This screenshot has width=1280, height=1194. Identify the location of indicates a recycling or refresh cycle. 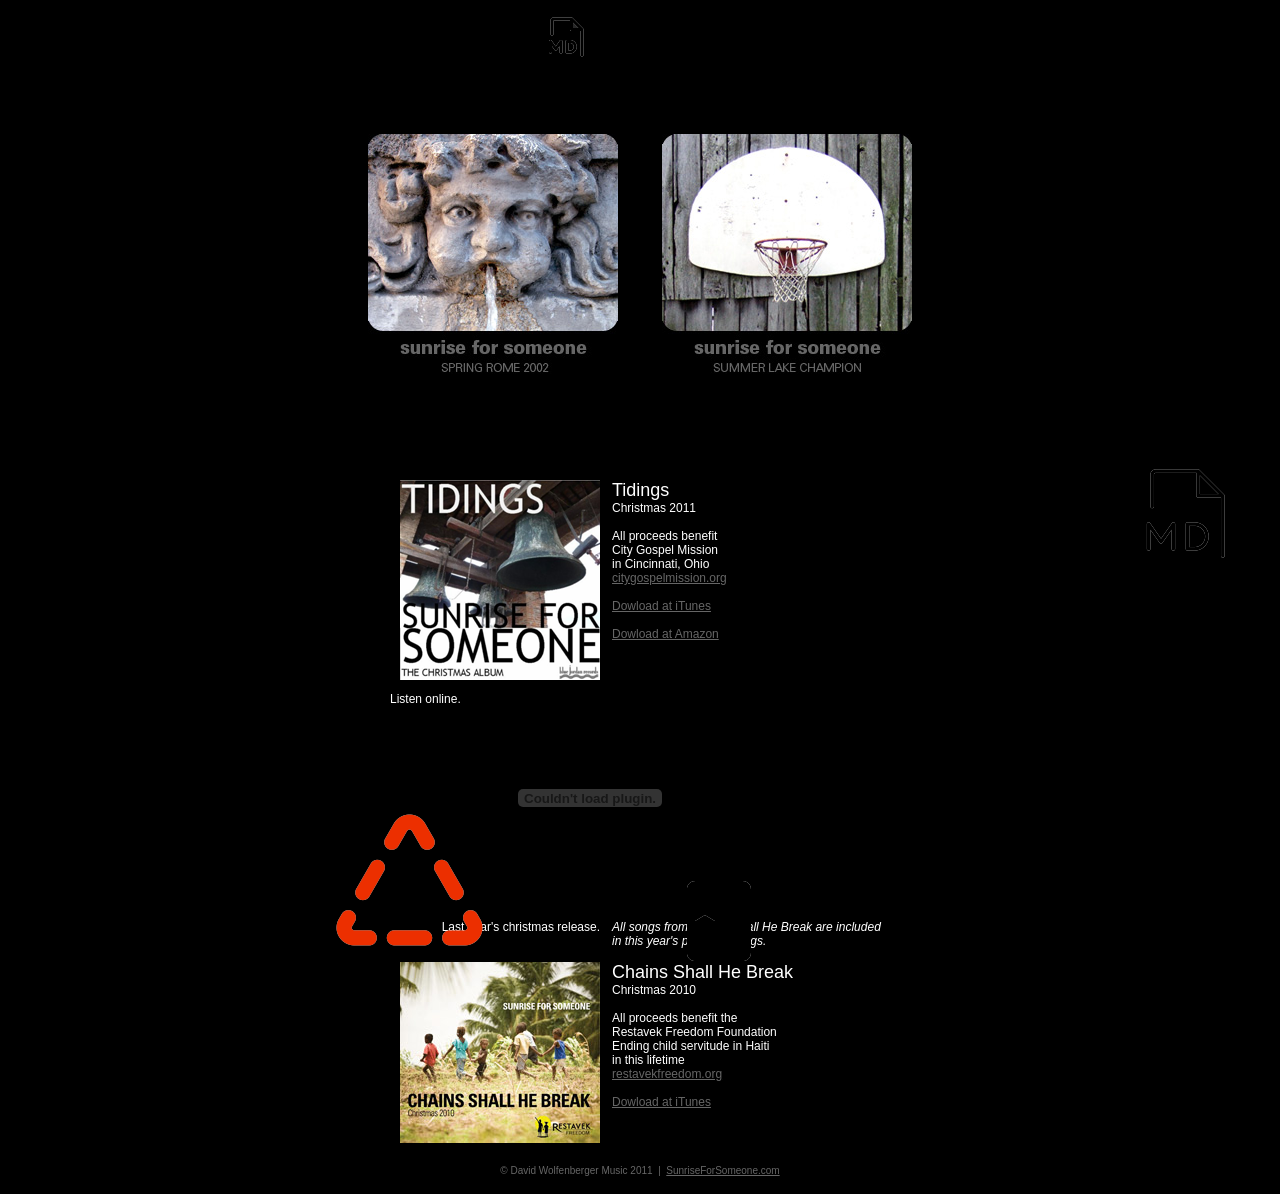
(409, 882).